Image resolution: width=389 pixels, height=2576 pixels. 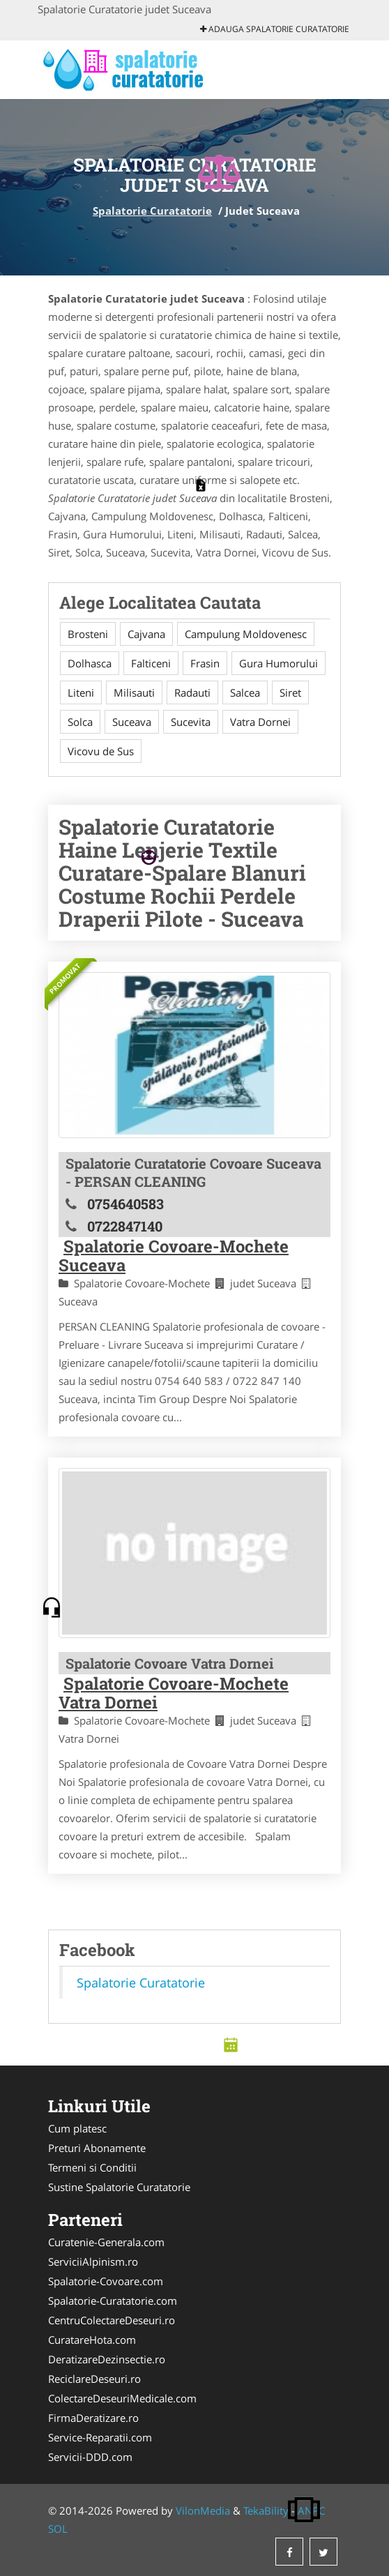 What do you see at coordinates (219, 172) in the screenshot?
I see `access legal terms or policies` at bounding box center [219, 172].